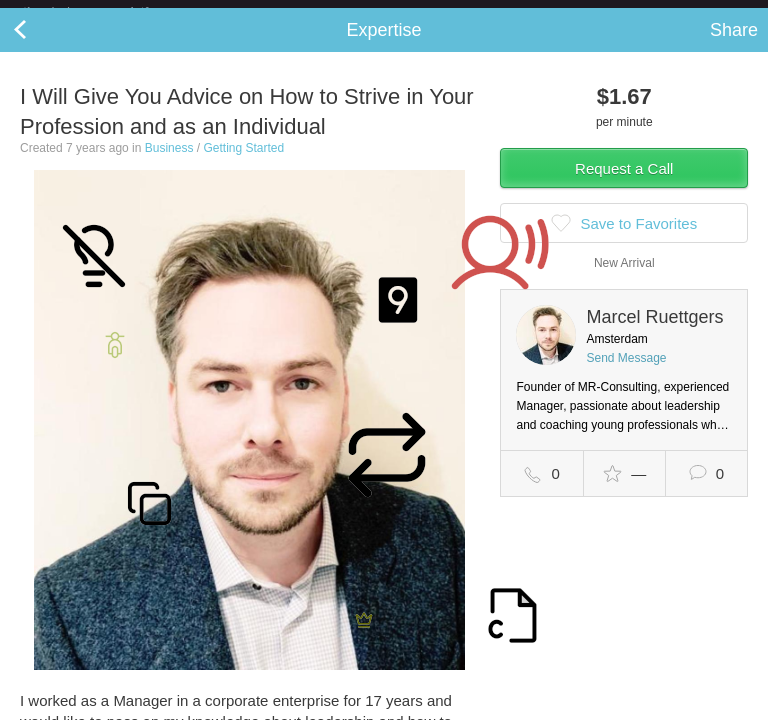 This screenshot has height=720, width=768. What do you see at coordinates (149, 503) in the screenshot?
I see `copy to clipboard` at bounding box center [149, 503].